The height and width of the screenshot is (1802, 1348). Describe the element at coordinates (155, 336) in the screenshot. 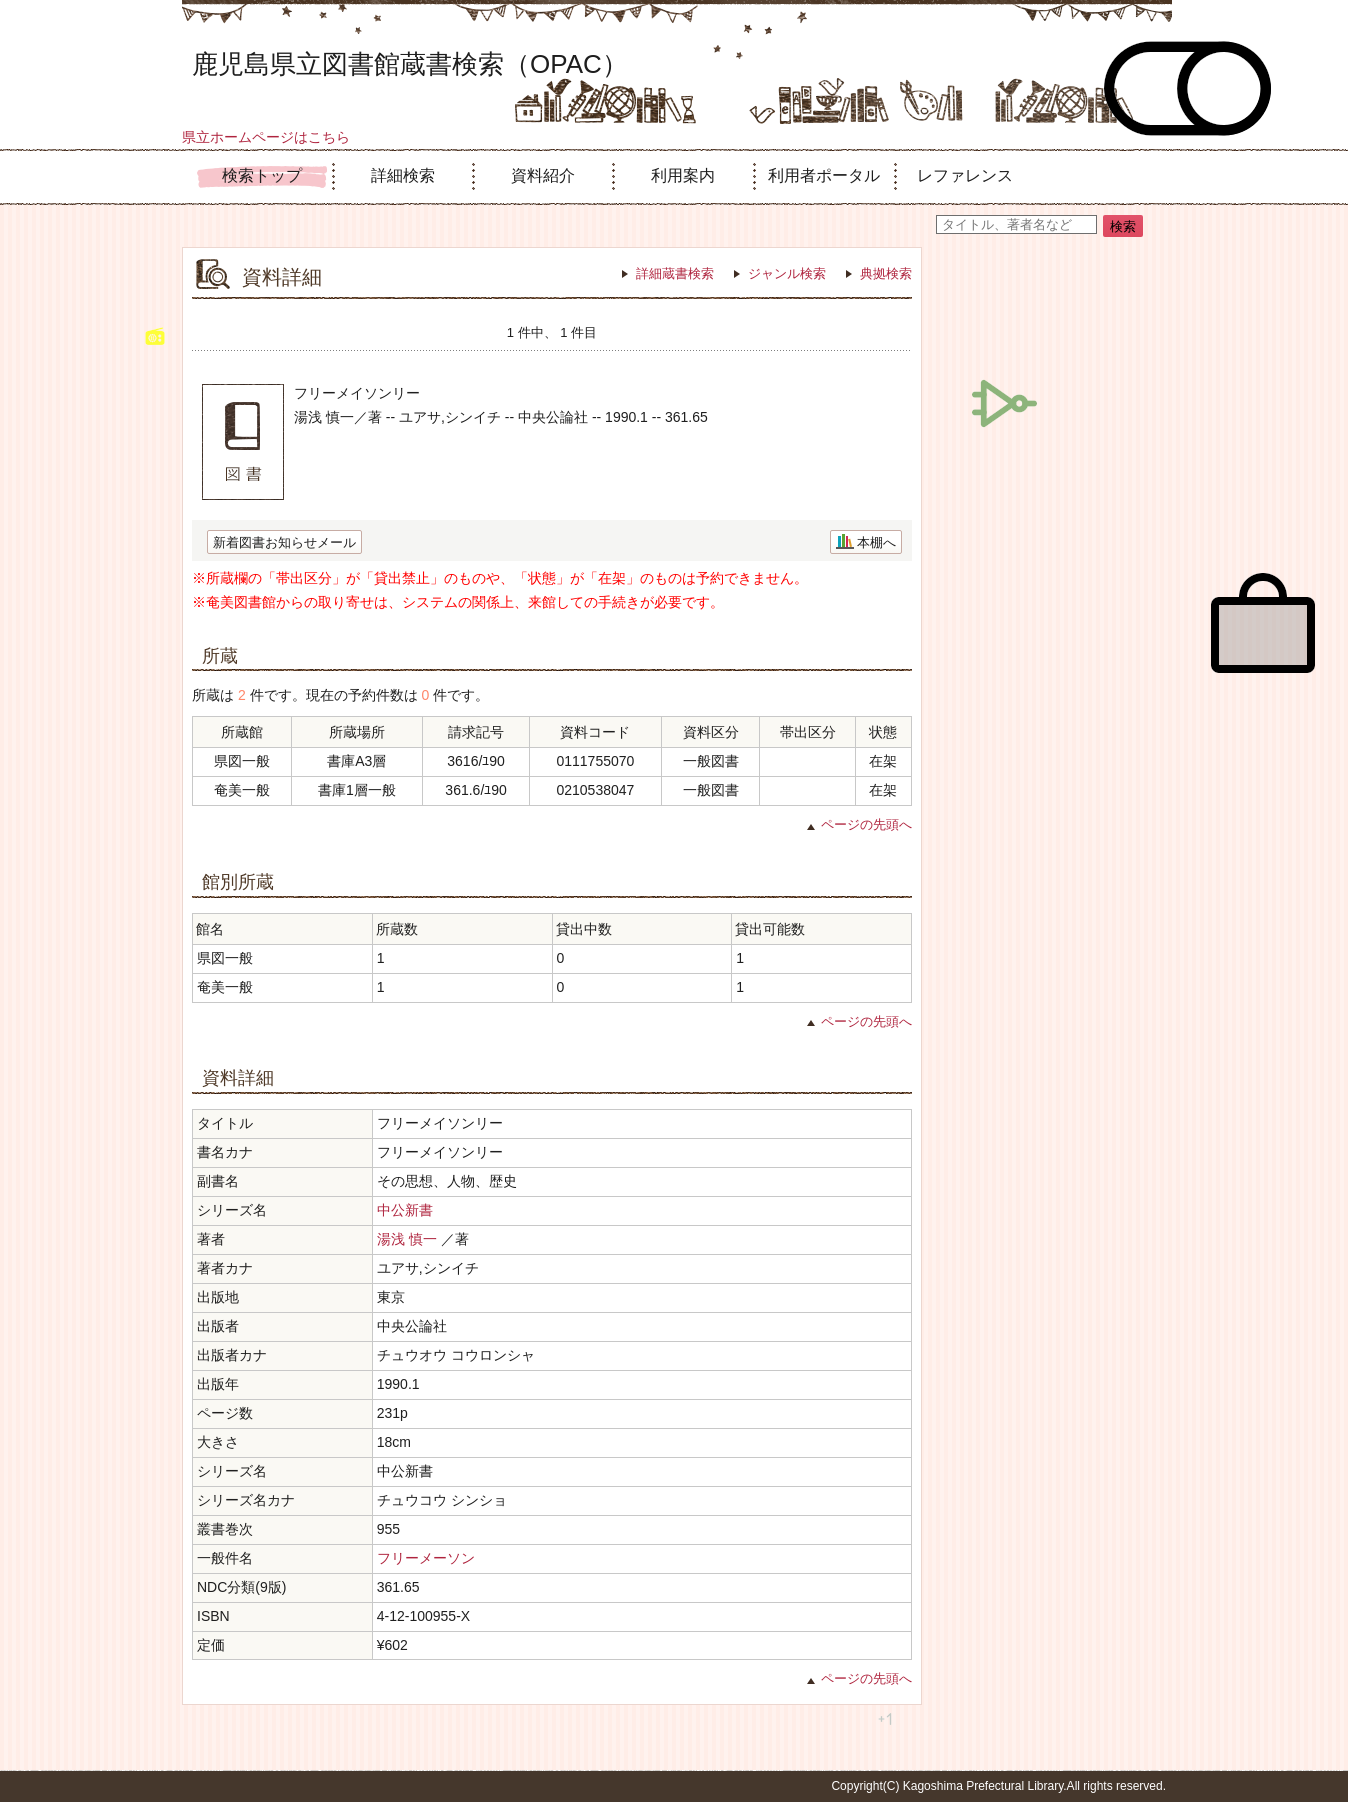

I see `open radio or audio streaming` at that location.